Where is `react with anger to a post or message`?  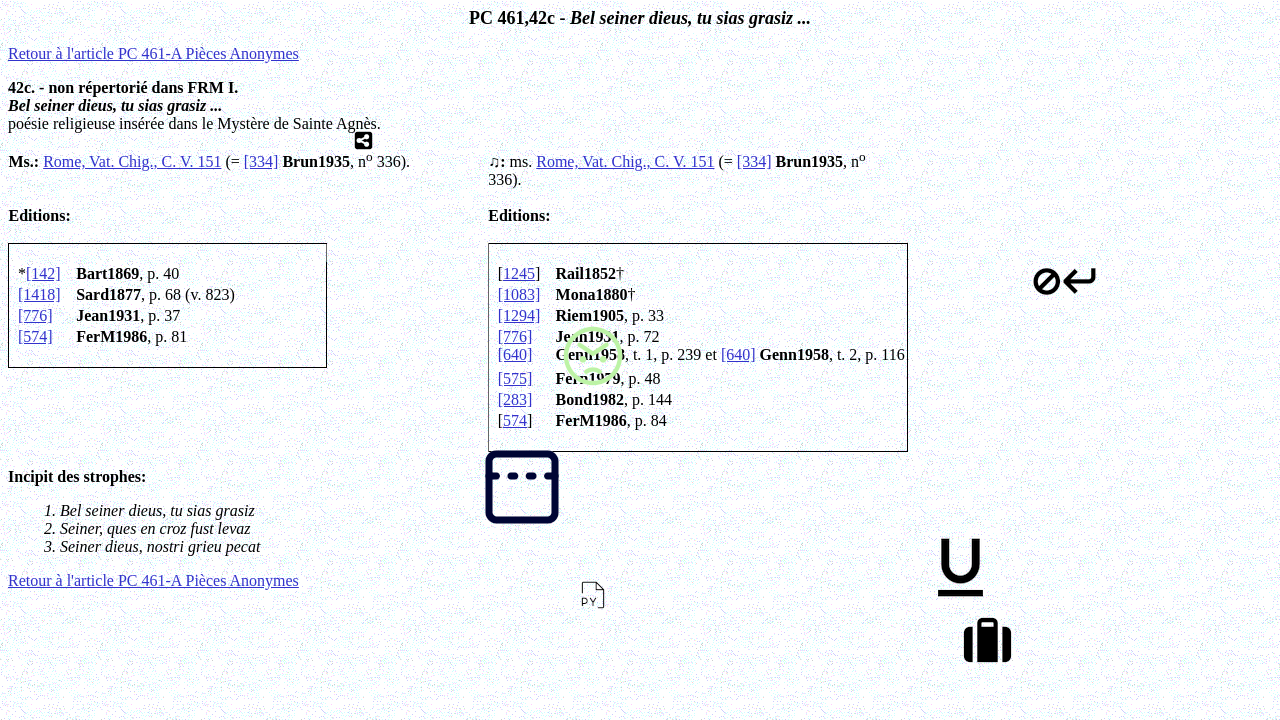
react with anger to a post or message is located at coordinates (593, 356).